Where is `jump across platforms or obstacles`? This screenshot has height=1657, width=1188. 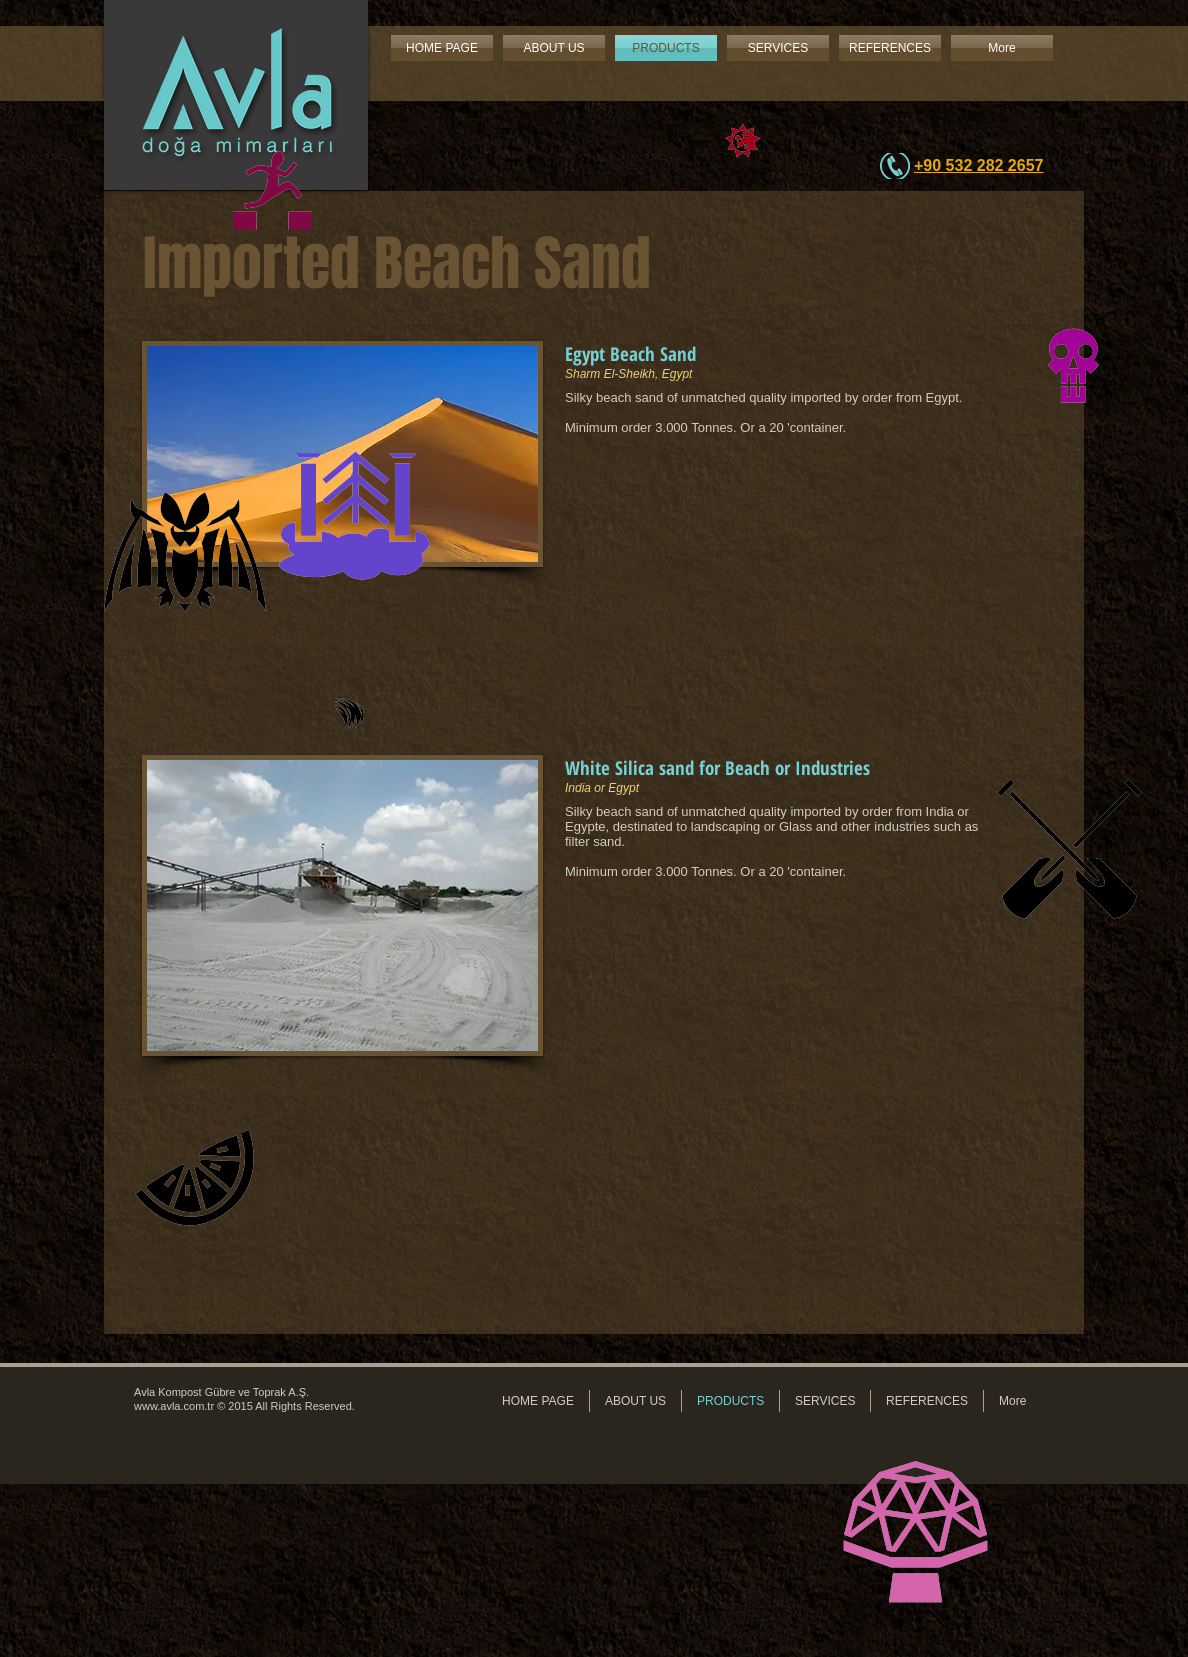
jump across platforms or obstacles is located at coordinates (272, 190).